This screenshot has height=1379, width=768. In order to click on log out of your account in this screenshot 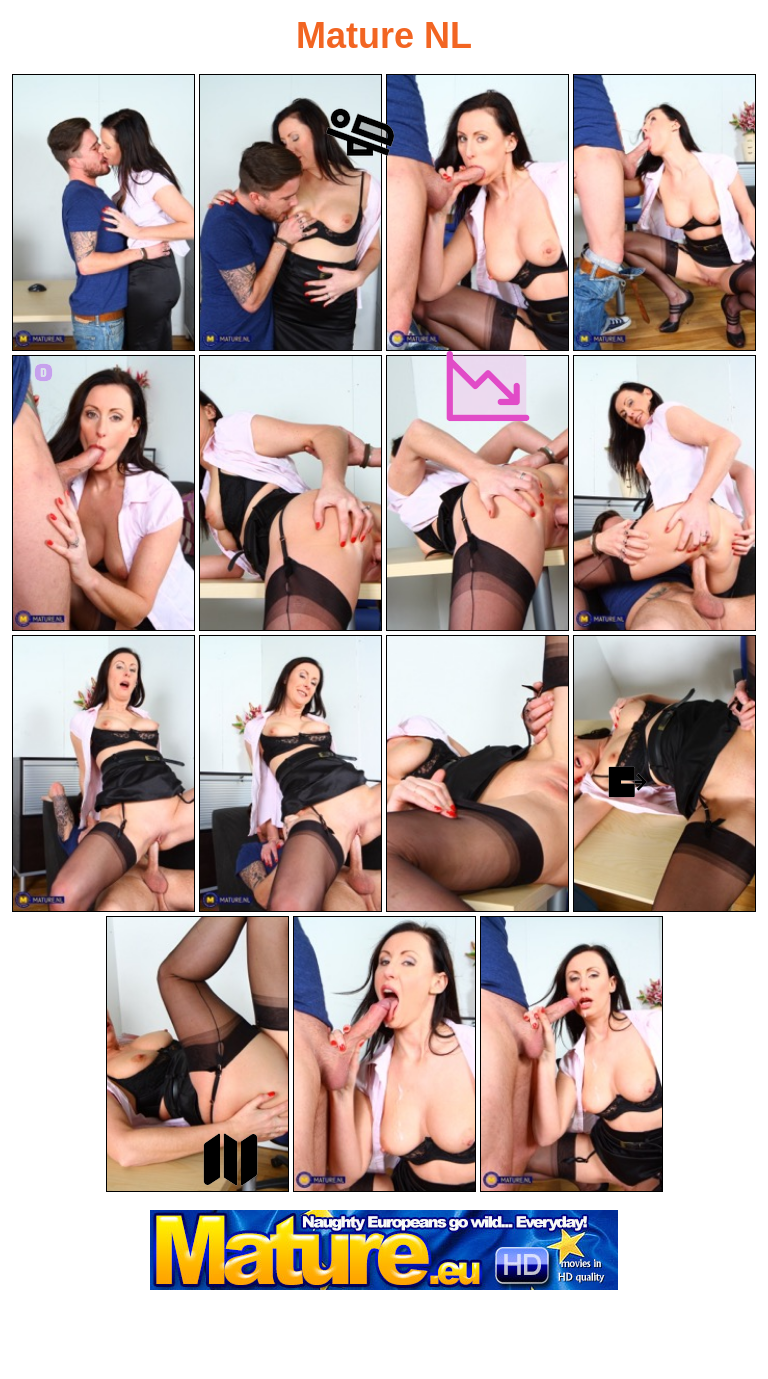, I will do `click(628, 782)`.